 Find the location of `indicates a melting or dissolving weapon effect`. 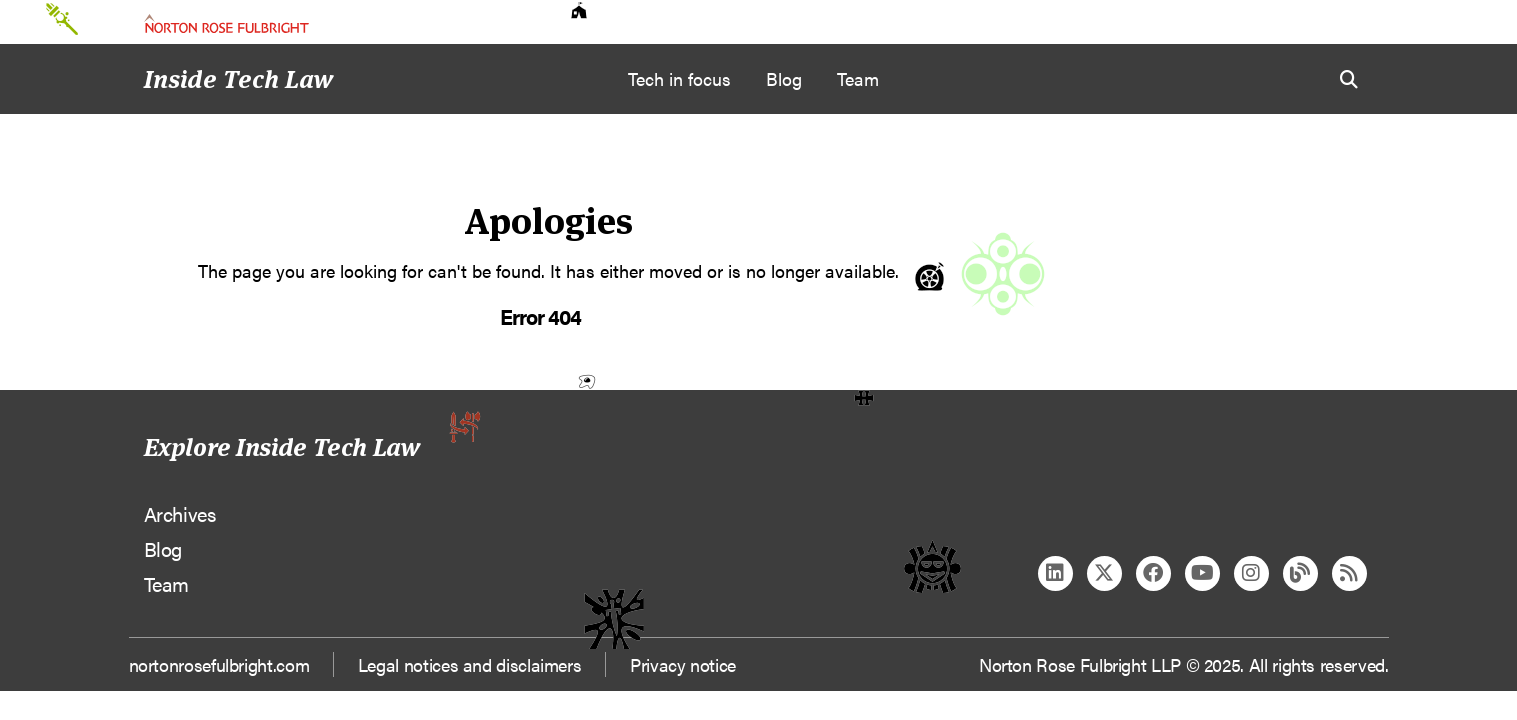

indicates a melting or dissolving weapon effect is located at coordinates (614, 619).